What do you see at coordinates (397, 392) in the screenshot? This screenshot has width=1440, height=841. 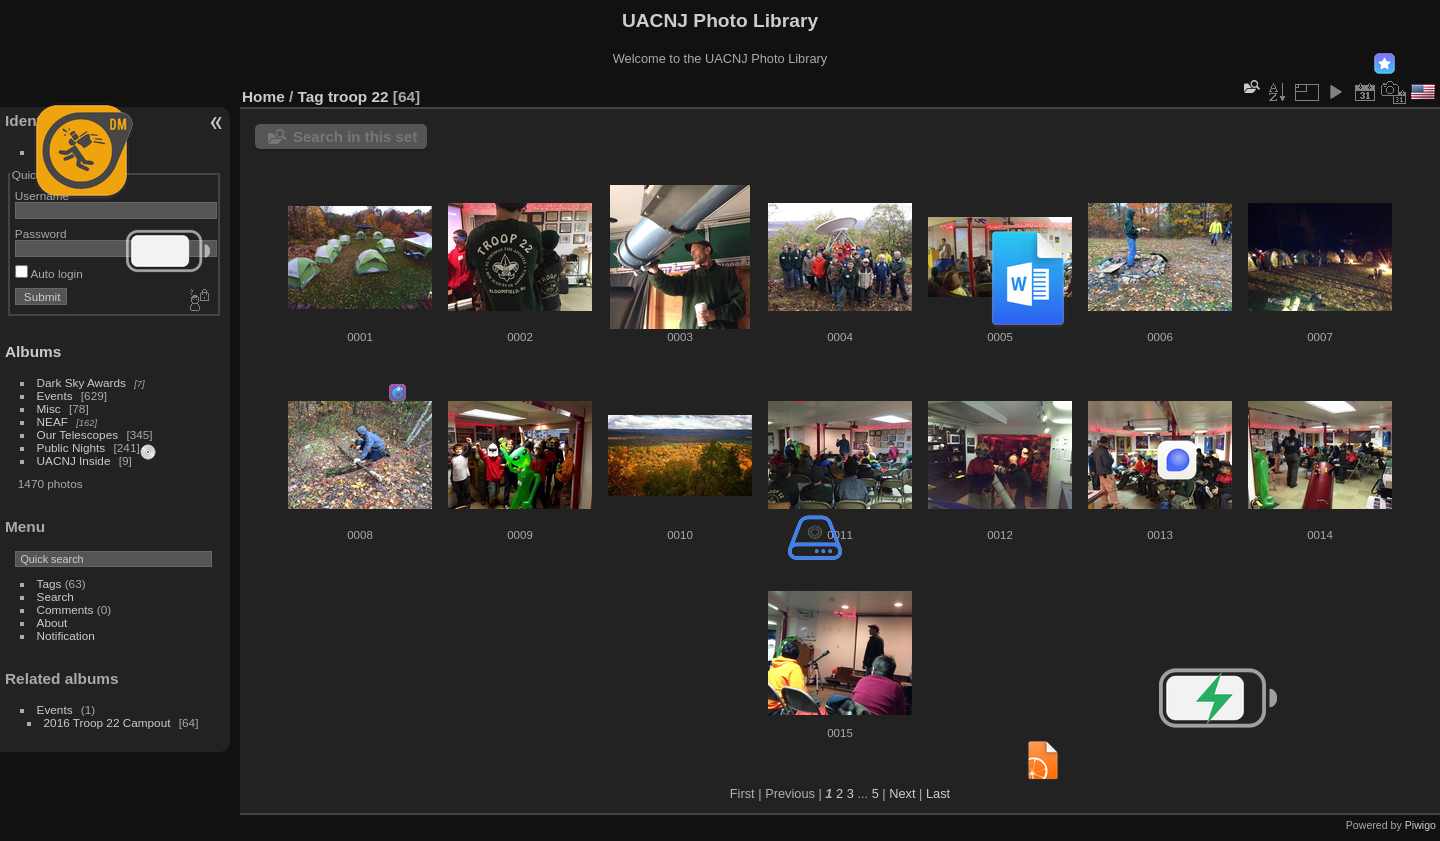 I see `open gns3 network simulation software` at bounding box center [397, 392].